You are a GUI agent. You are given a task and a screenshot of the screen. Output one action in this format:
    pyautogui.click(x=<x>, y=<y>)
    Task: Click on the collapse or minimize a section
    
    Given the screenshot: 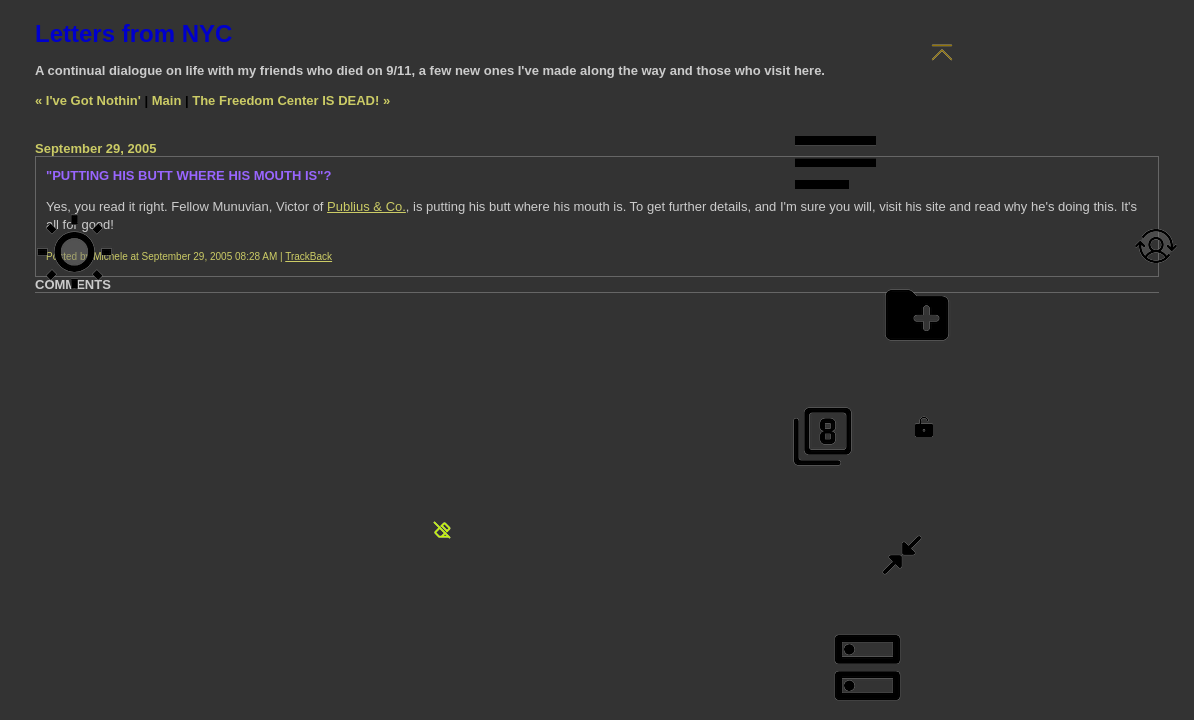 What is the action you would take?
    pyautogui.click(x=942, y=52)
    